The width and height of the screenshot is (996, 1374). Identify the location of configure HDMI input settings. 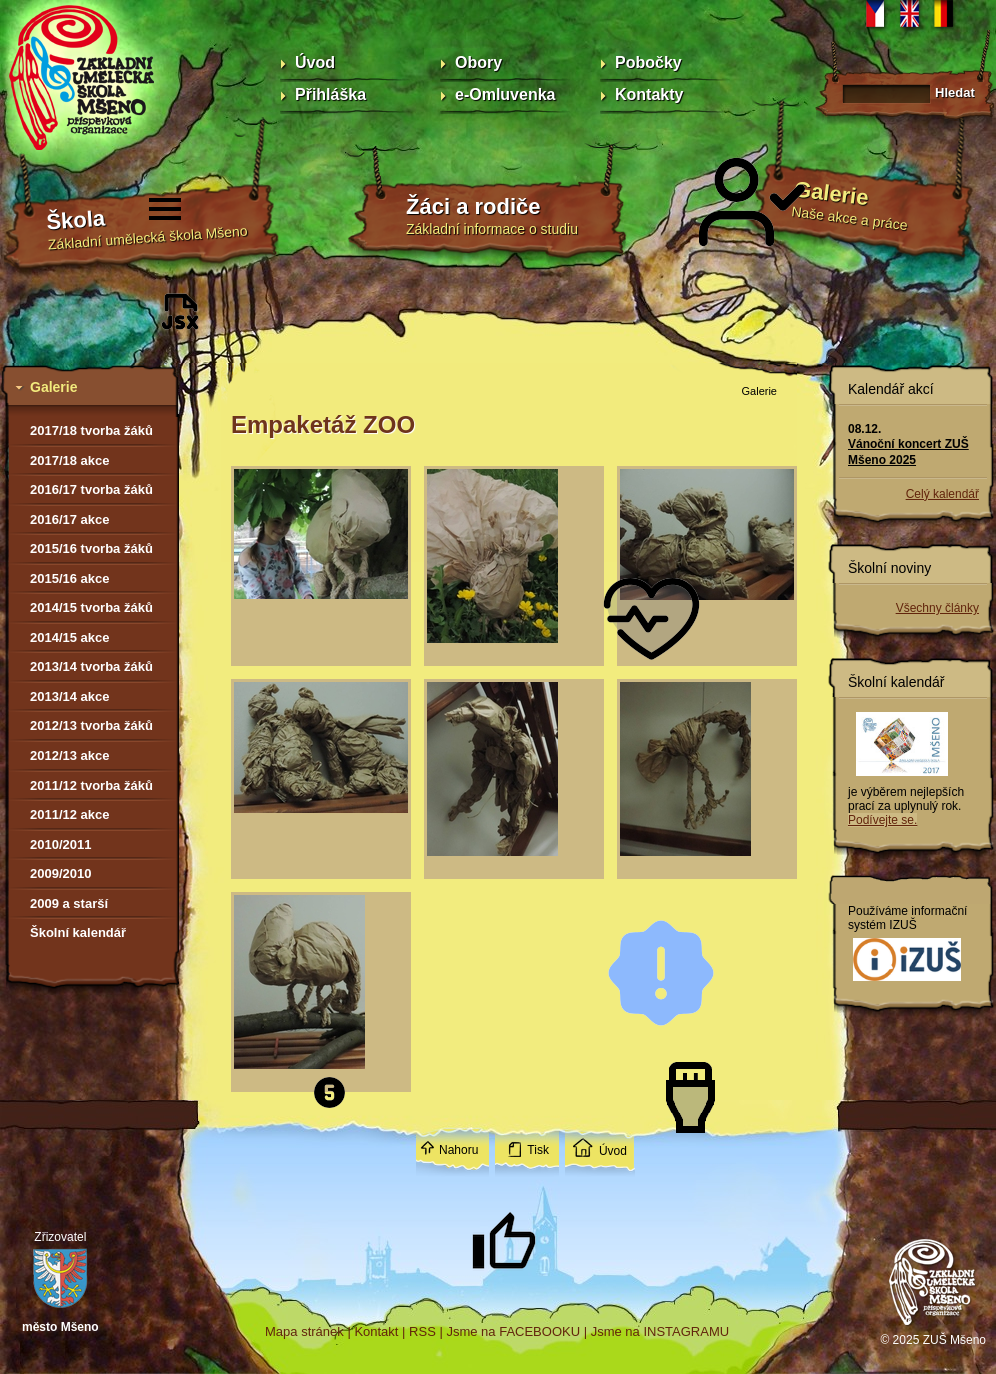
(690, 1097).